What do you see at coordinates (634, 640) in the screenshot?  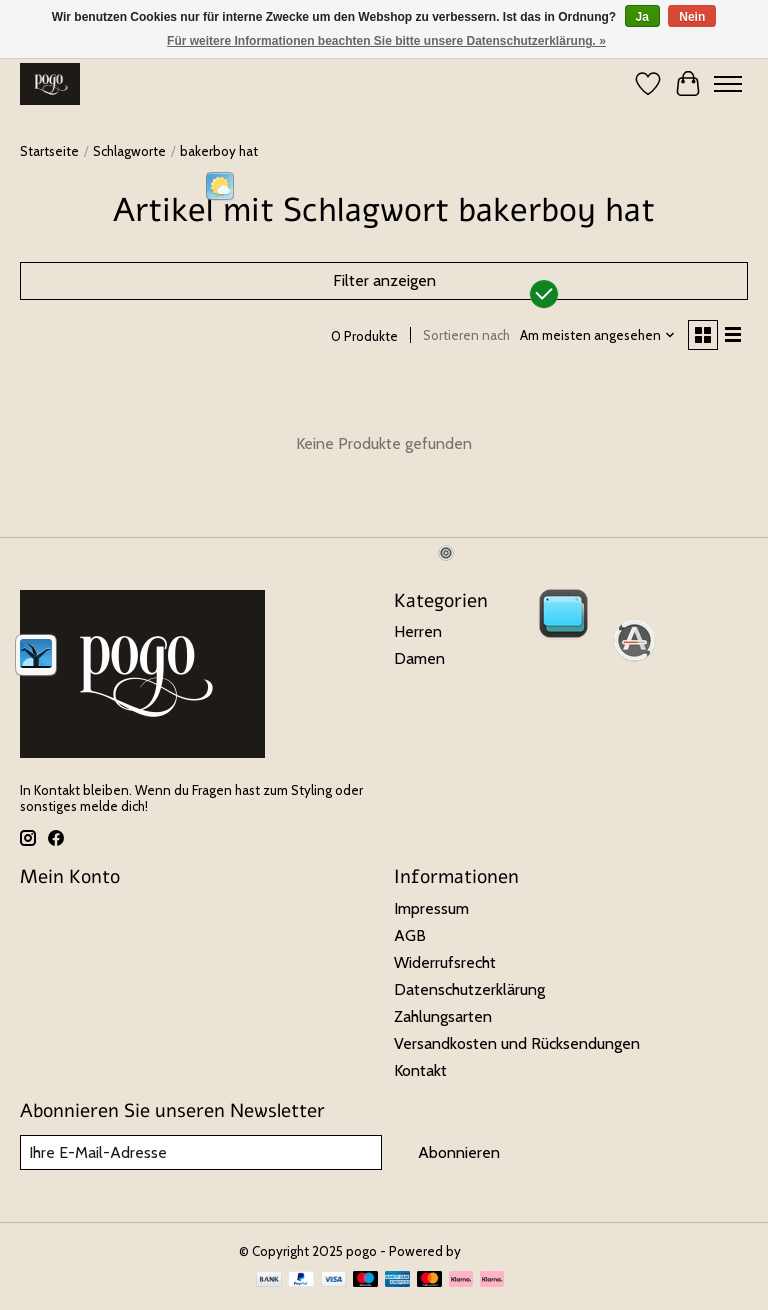 I see `open the update manager application` at bounding box center [634, 640].